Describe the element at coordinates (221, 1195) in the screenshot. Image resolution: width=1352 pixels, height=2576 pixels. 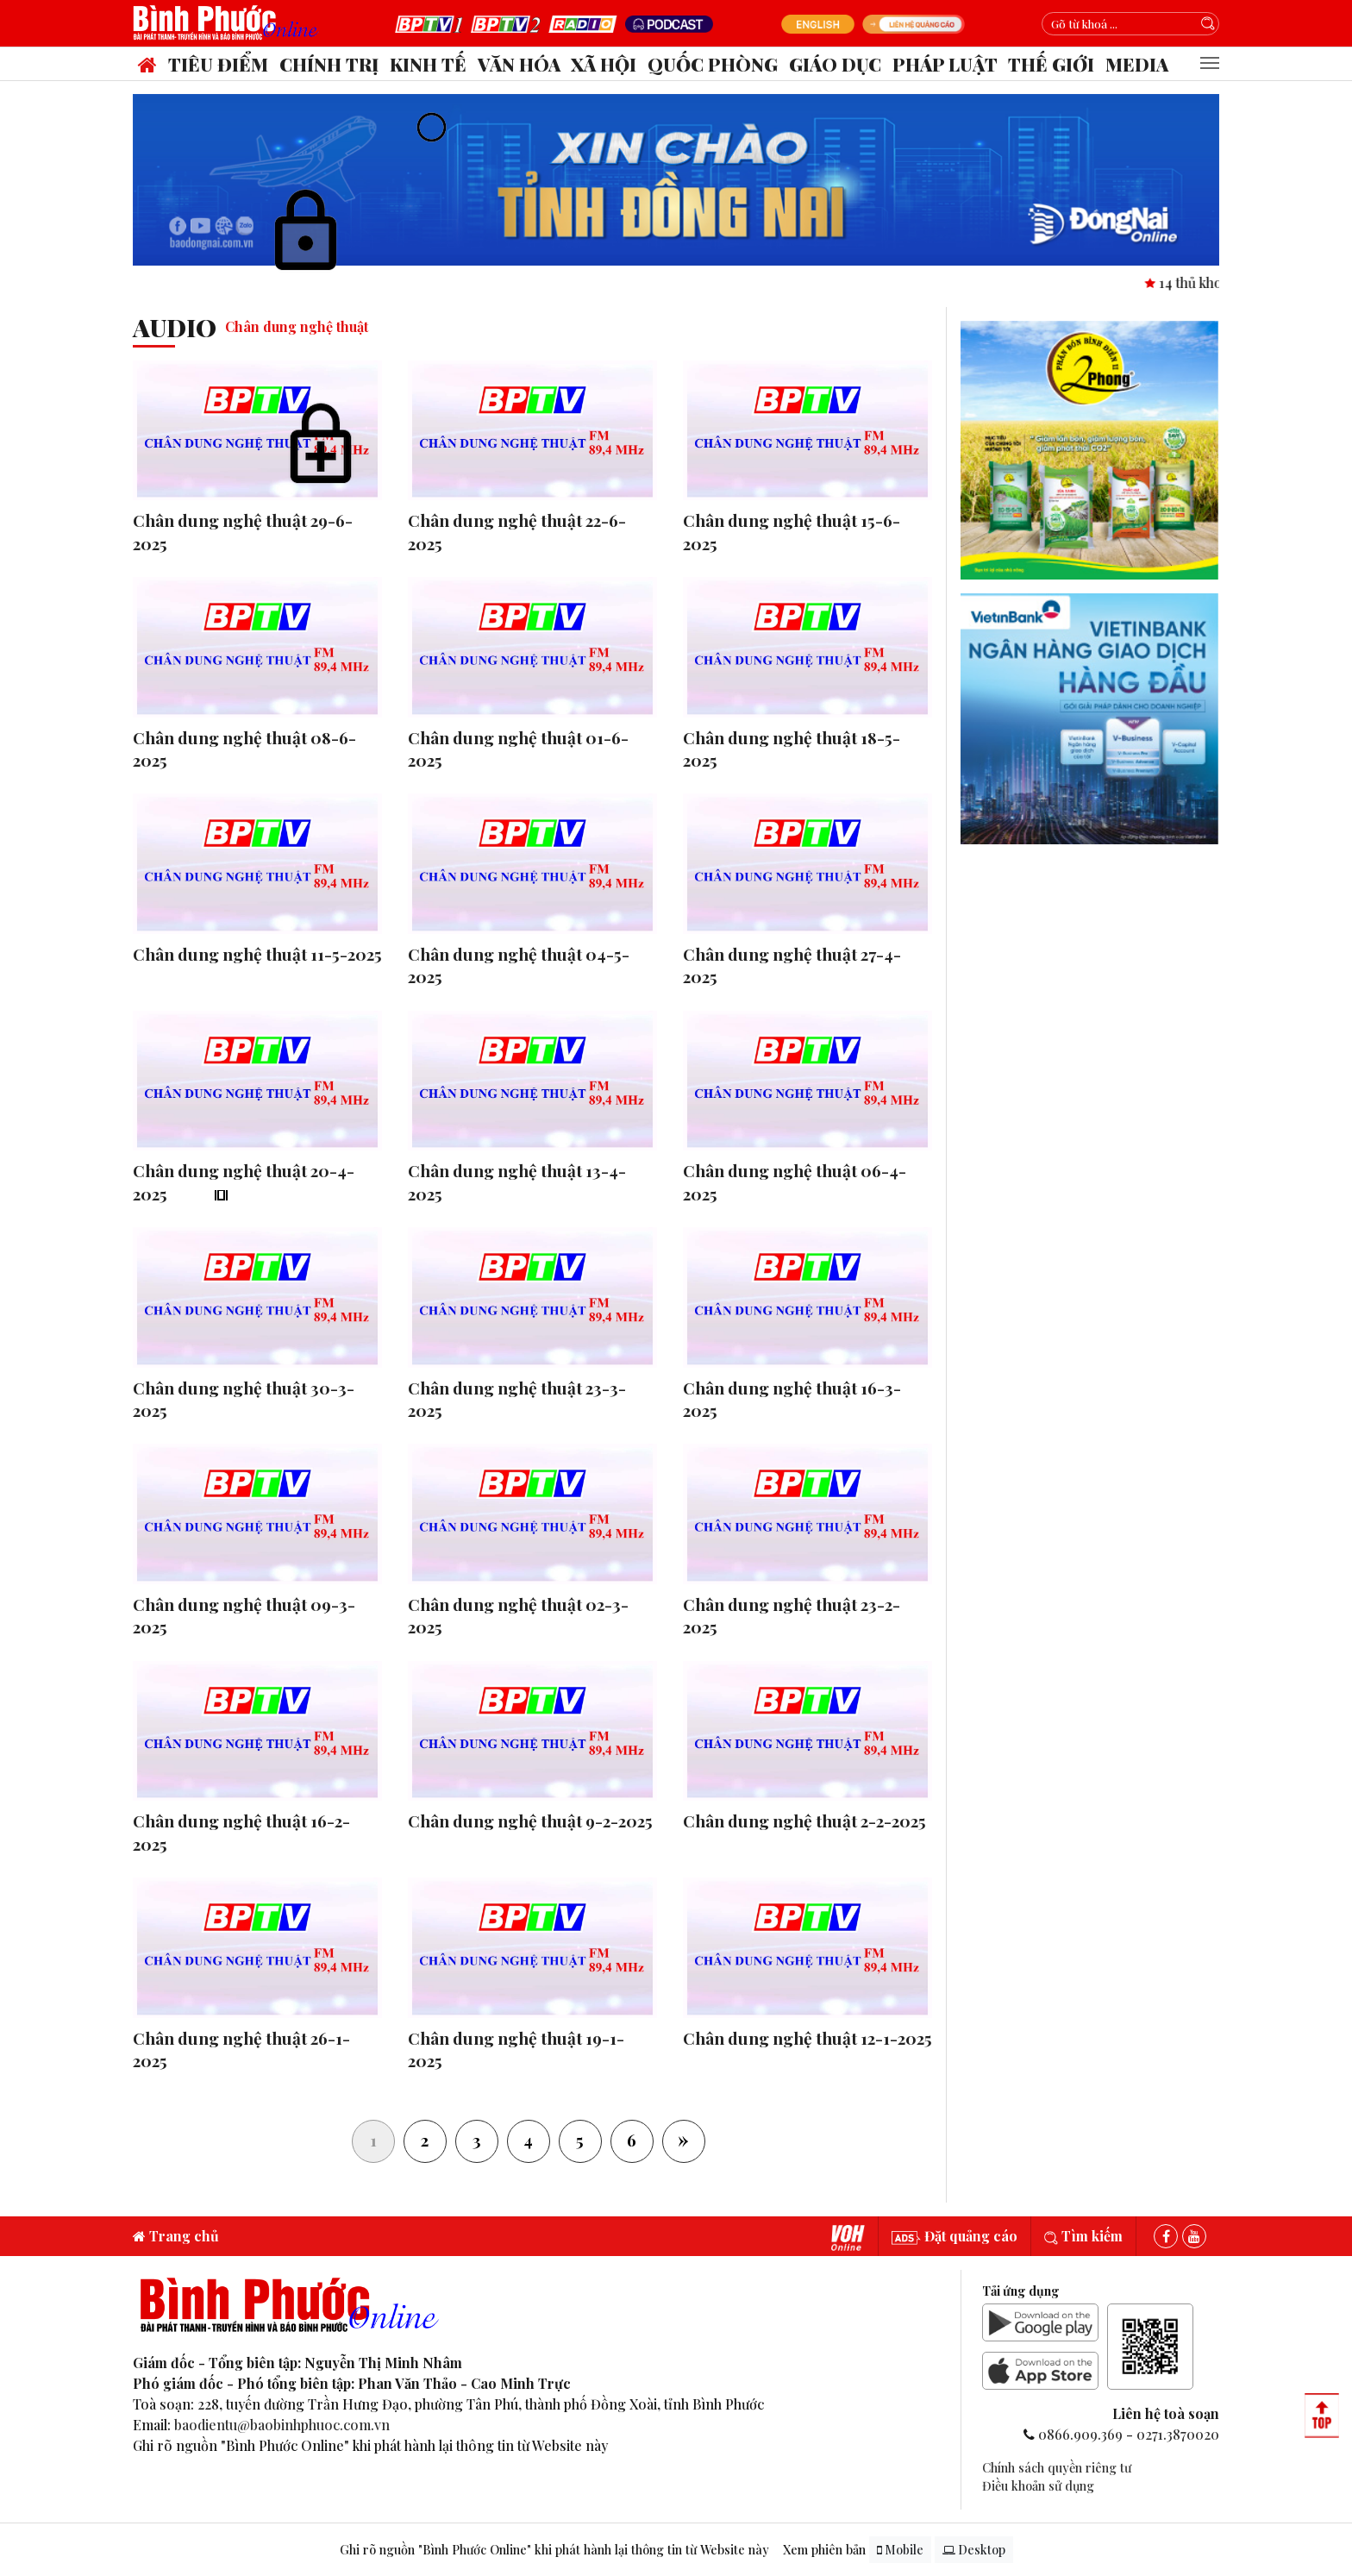
I see `switch to column or array view layout` at that location.